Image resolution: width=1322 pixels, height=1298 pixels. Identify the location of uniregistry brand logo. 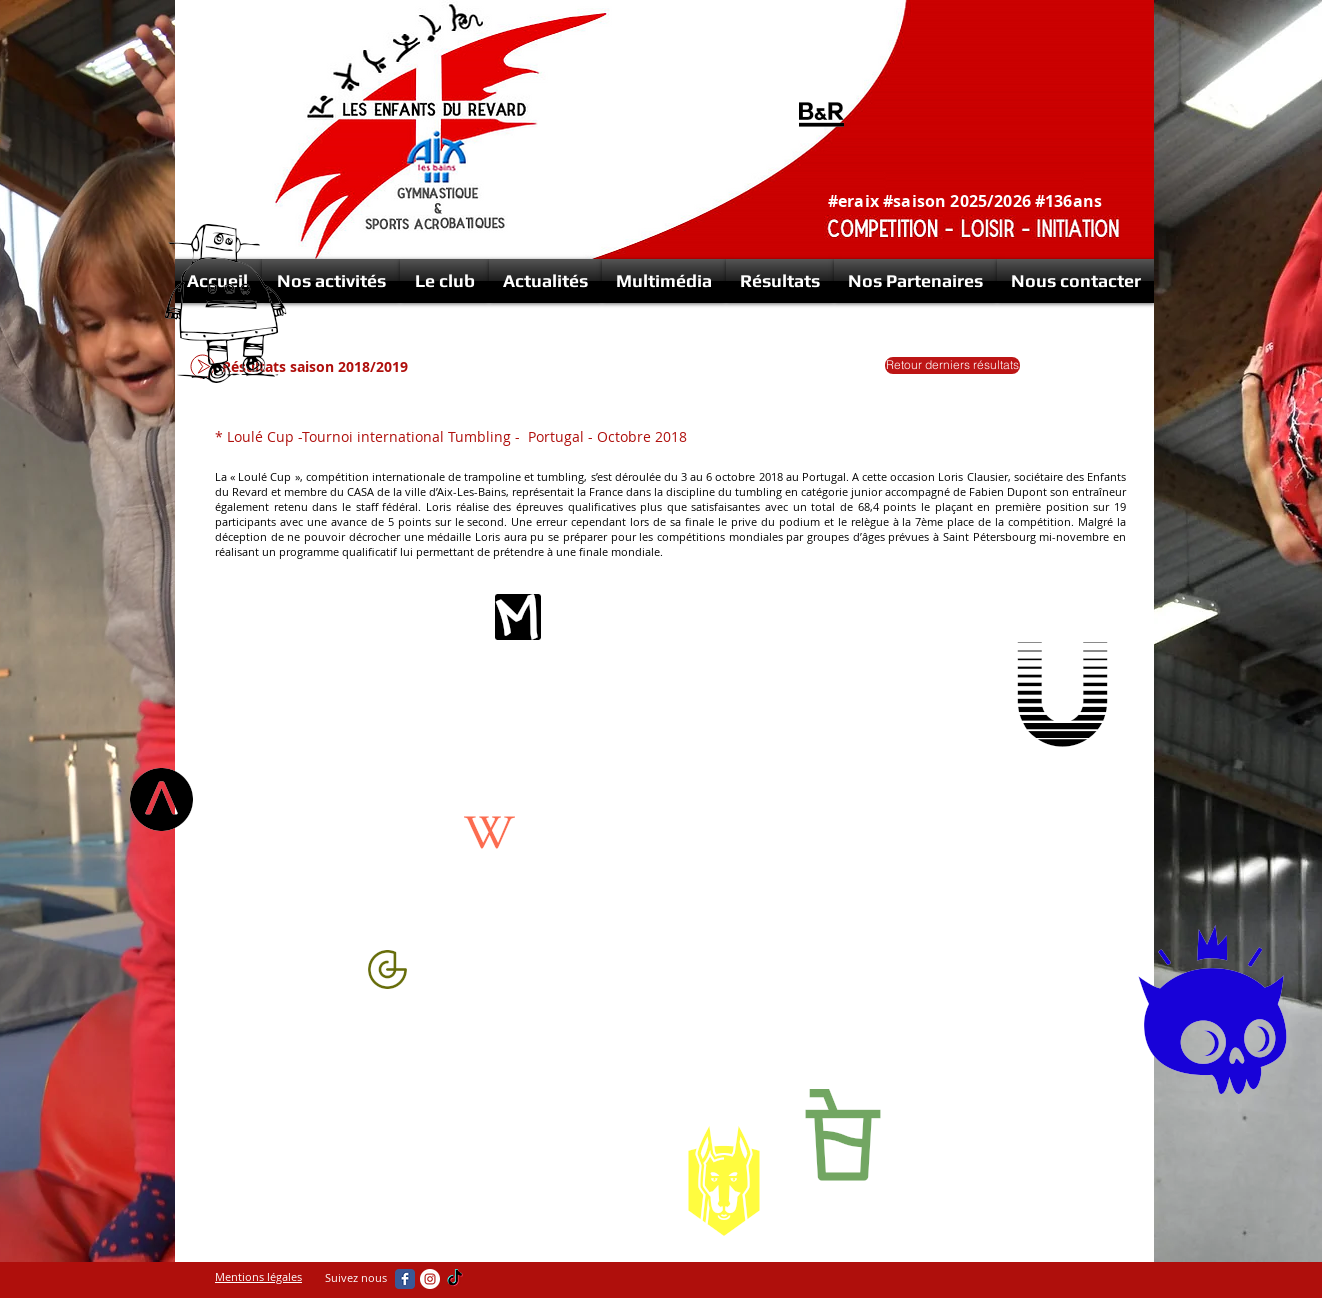
(1062, 694).